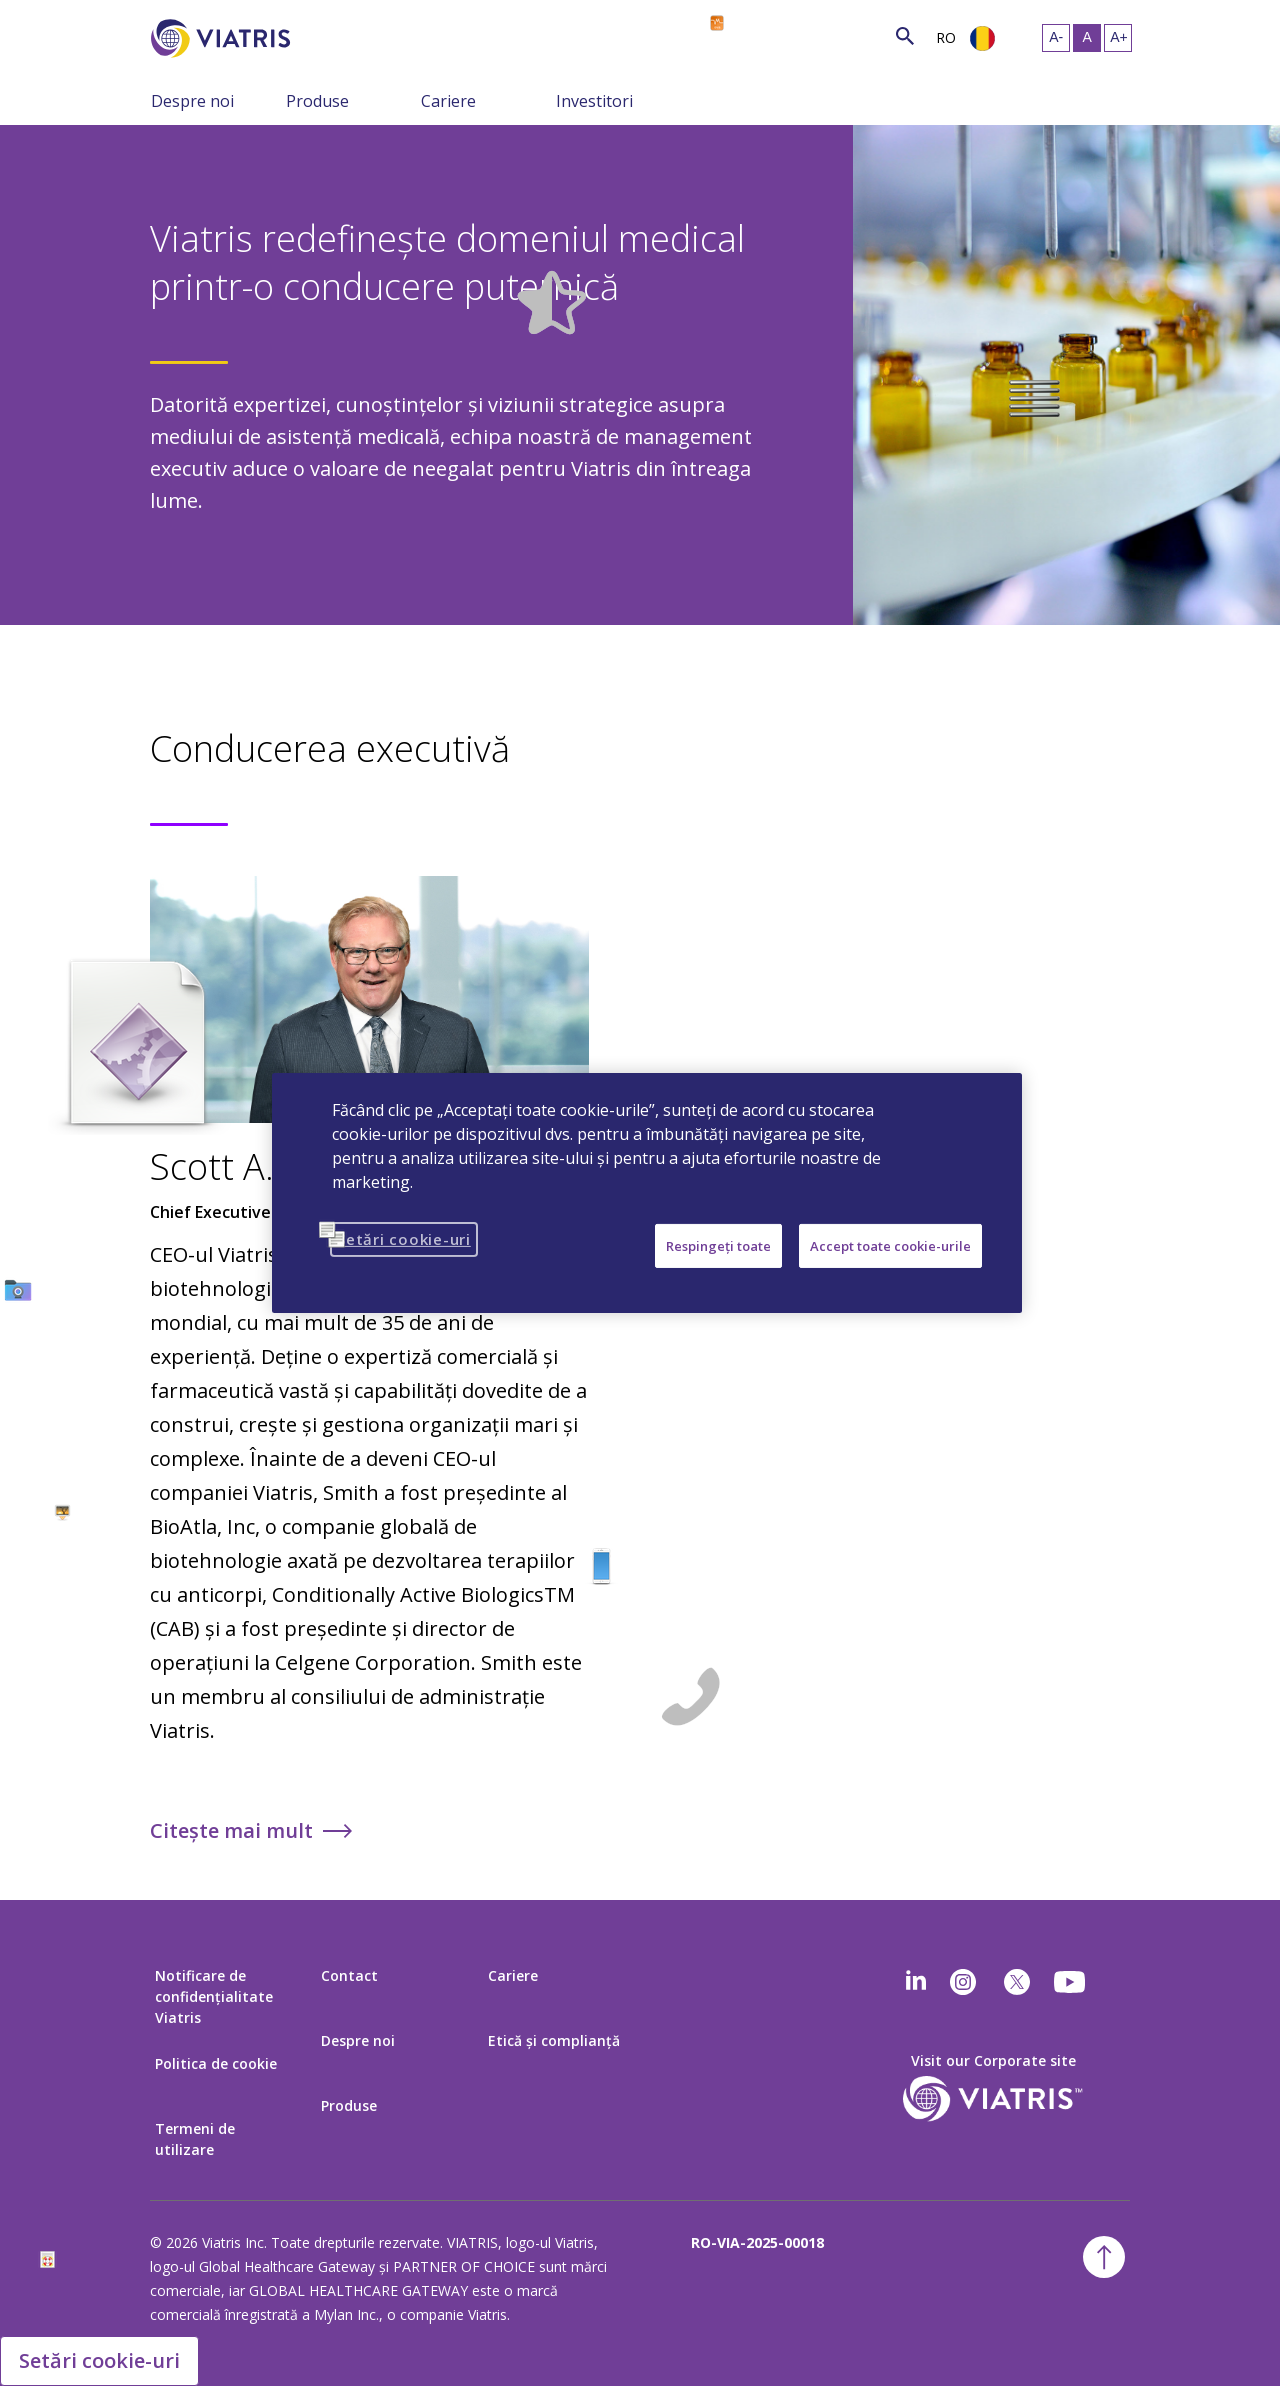 Image resolution: width=1280 pixels, height=2386 pixels. Describe the element at coordinates (18, 1291) in the screenshot. I see `folder containing webcam recordings or video chat files` at that location.